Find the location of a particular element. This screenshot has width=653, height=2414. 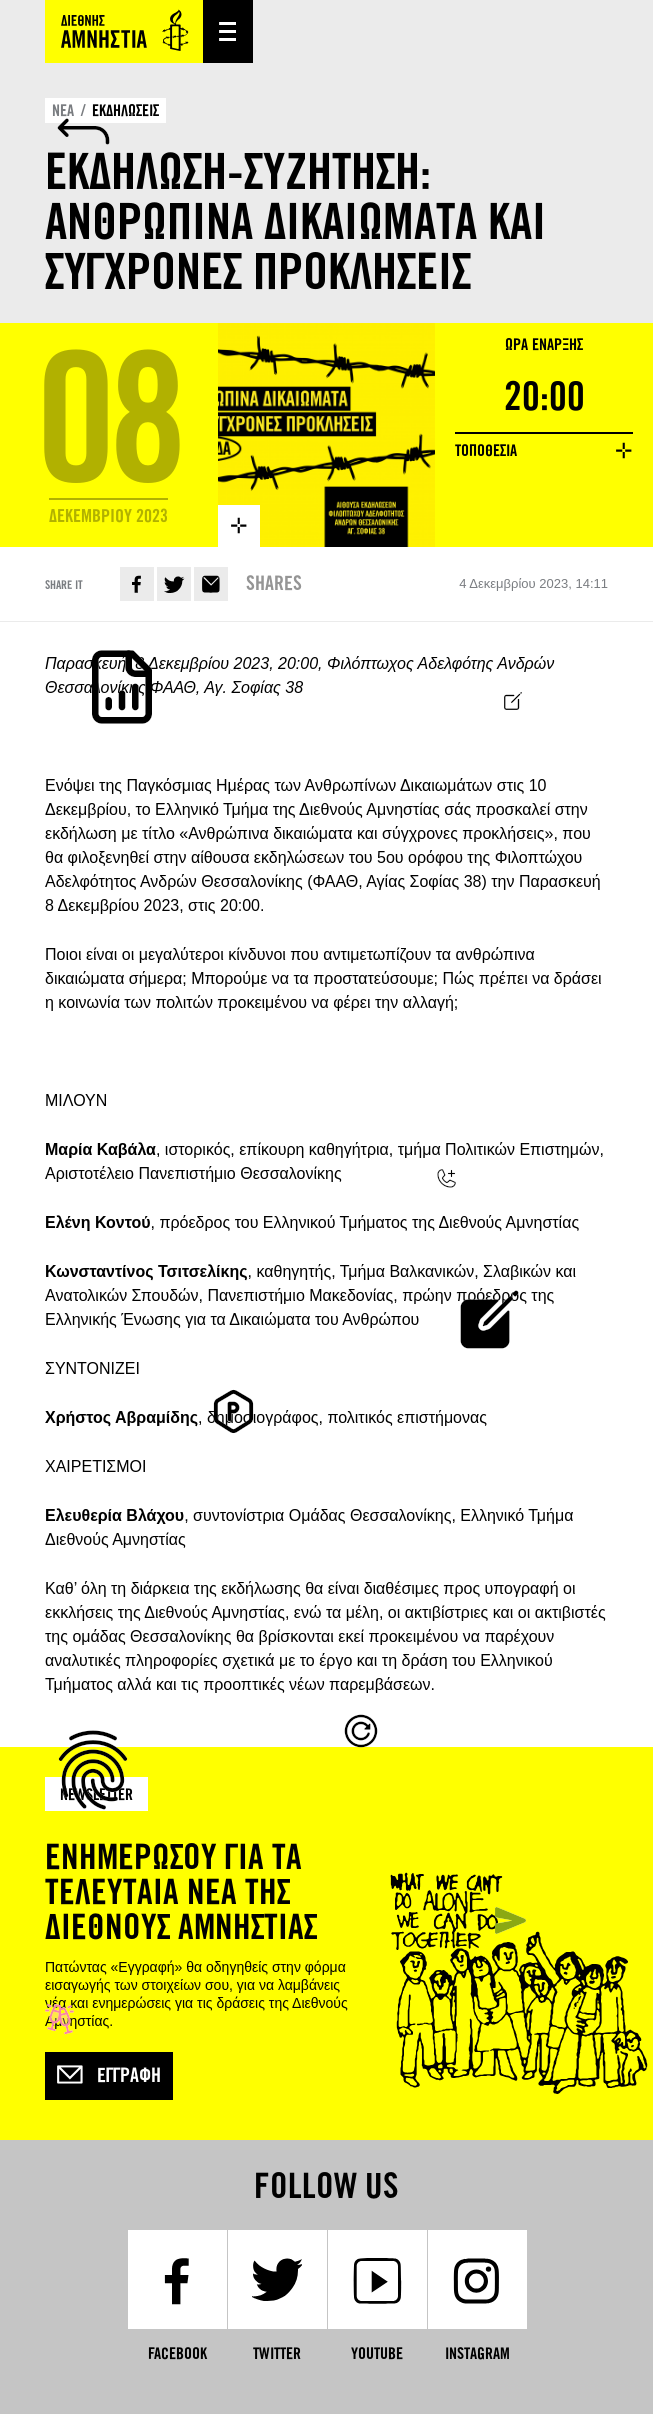

refresh or reload content is located at coordinates (361, 1731).